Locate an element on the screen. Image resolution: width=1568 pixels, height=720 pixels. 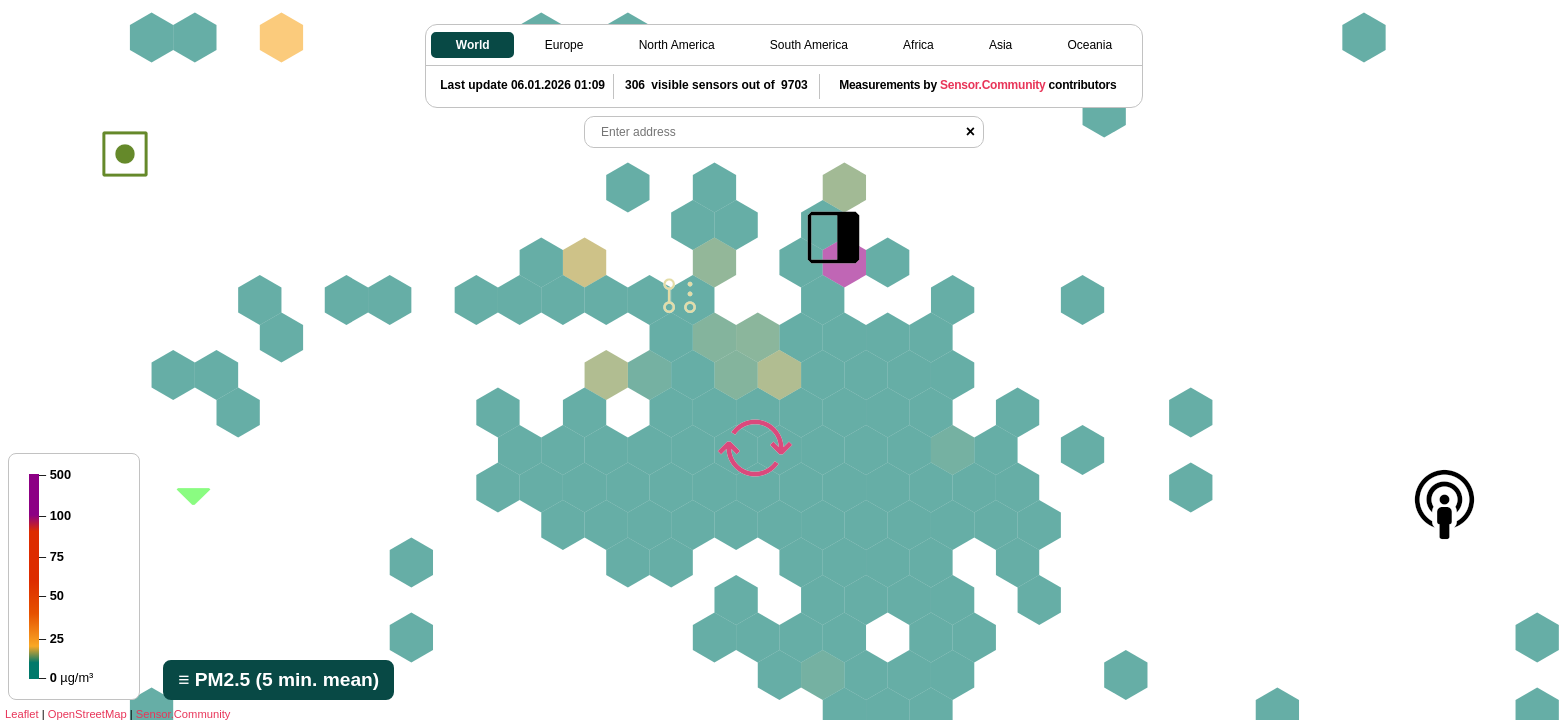
toggle the right sidebar panel is located at coordinates (833, 237).